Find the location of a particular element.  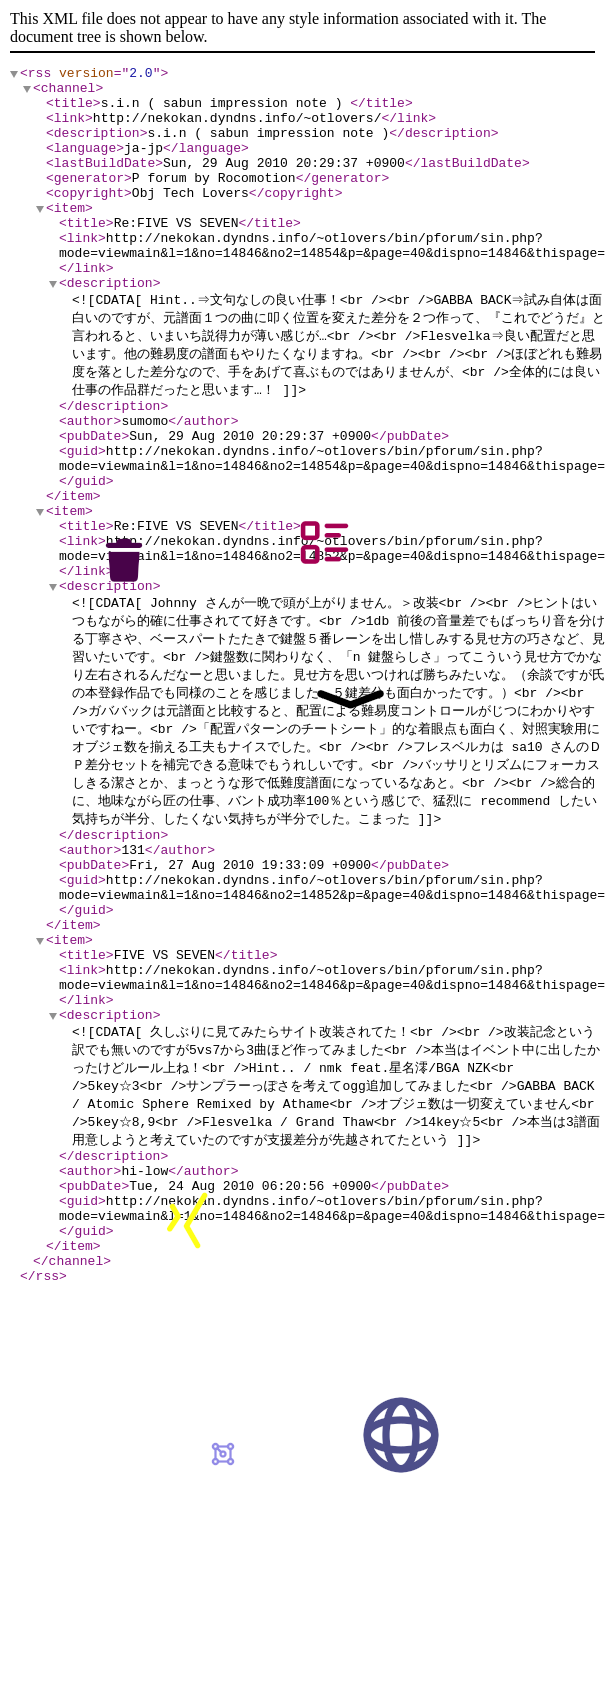

connect with xing professional network is located at coordinates (186, 1220).